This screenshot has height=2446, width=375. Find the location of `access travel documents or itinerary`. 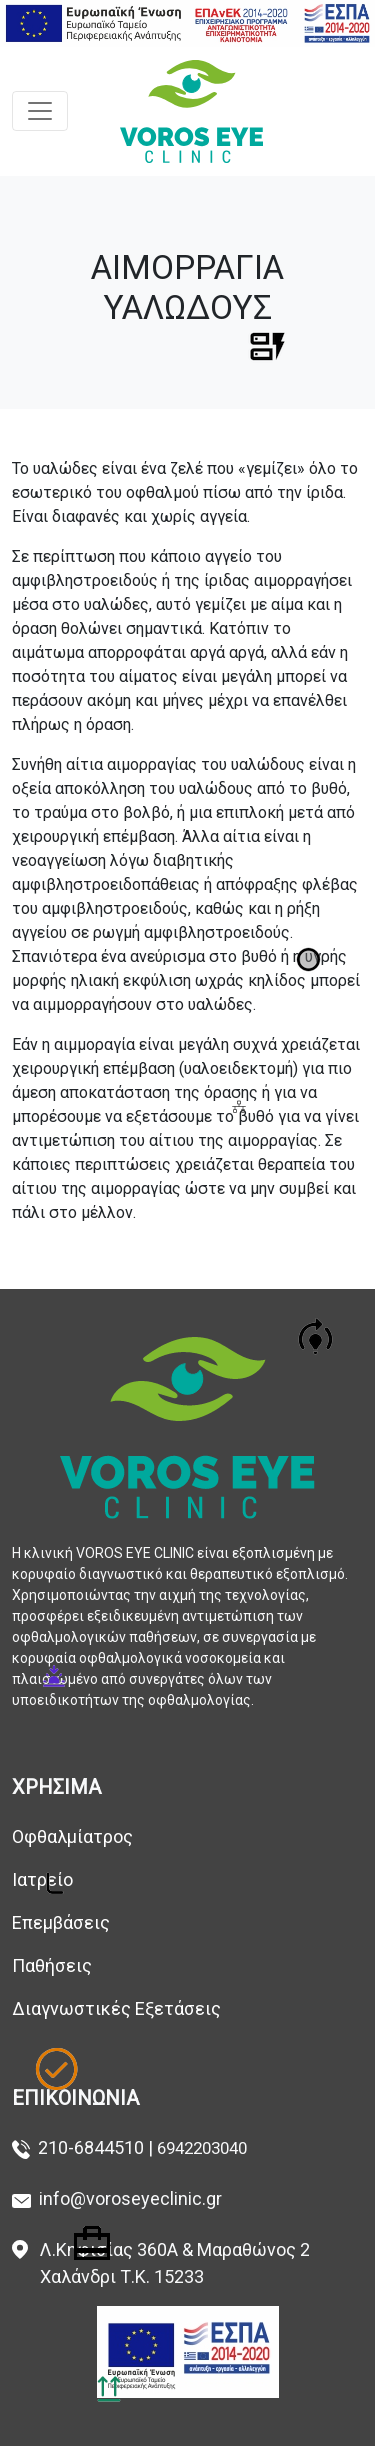

access travel documents or itinerary is located at coordinates (92, 2244).